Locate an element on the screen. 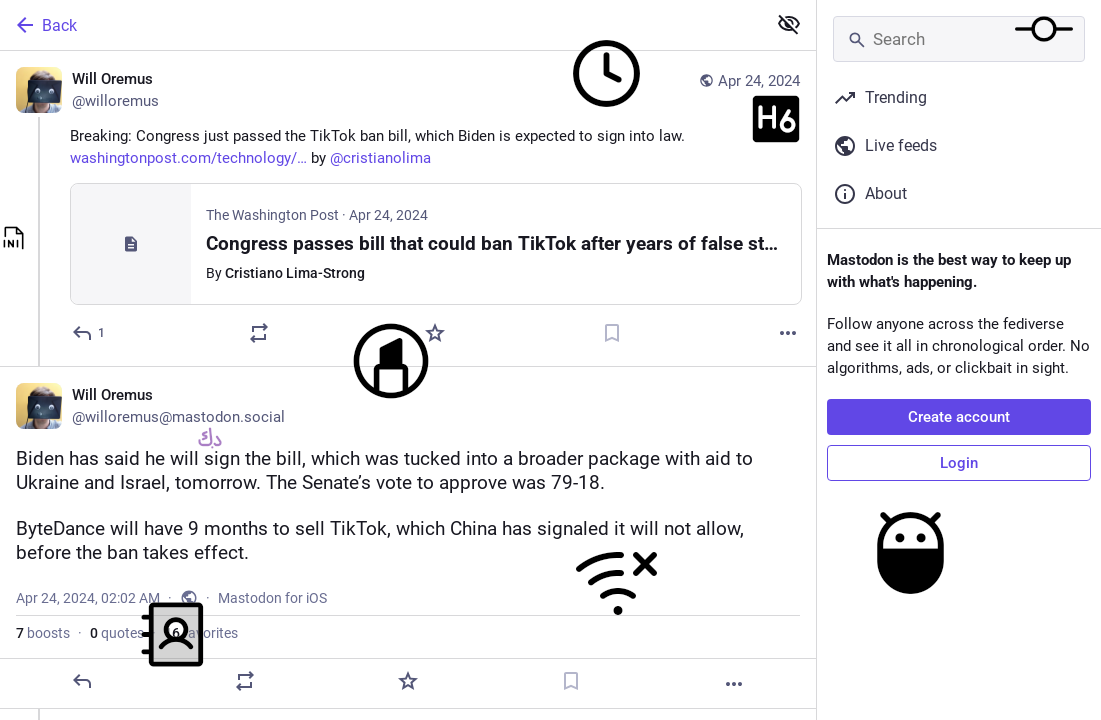  format text as heading level 6 is located at coordinates (776, 119).